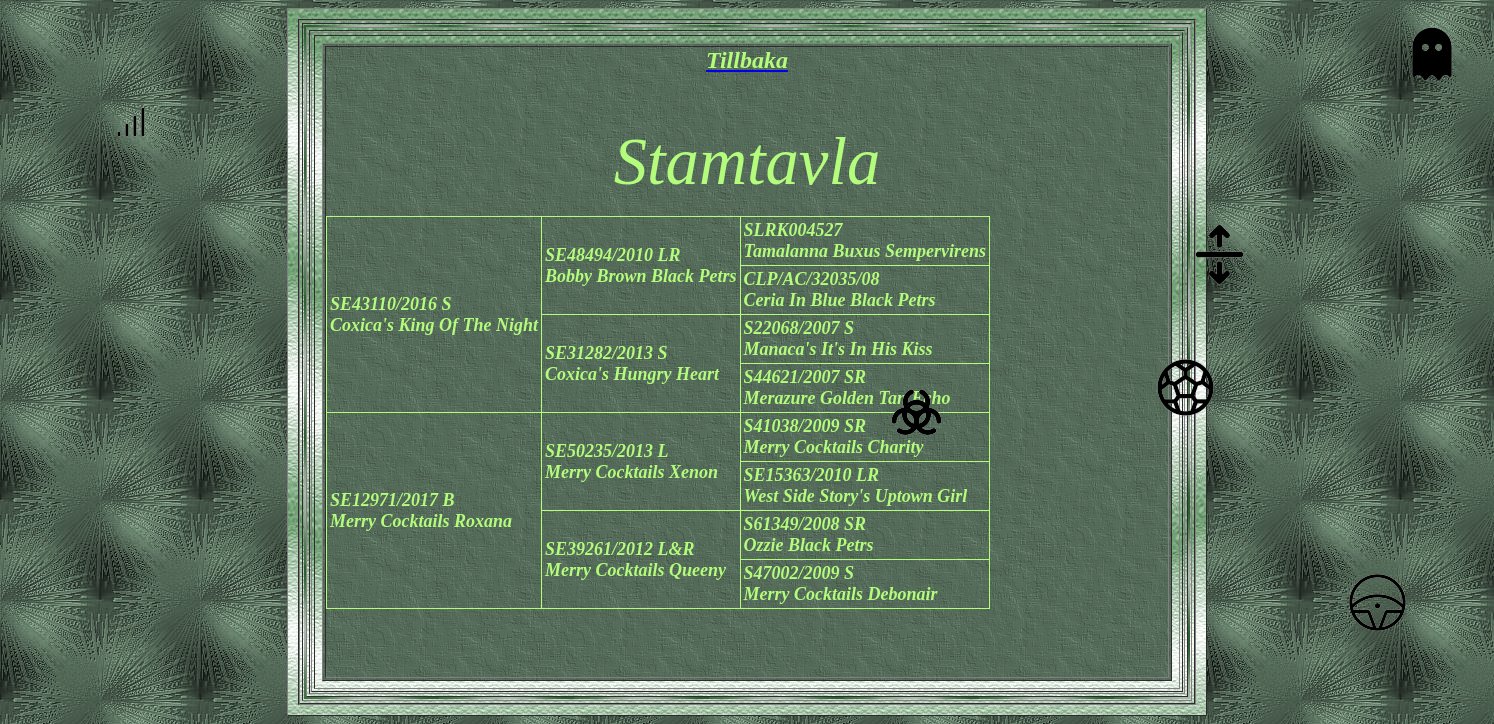 This screenshot has height=724, width=1494. Describe the element at coordinates (916, 413) in the screenshot. I see `indicates hazardous or dangerous content` at that location.